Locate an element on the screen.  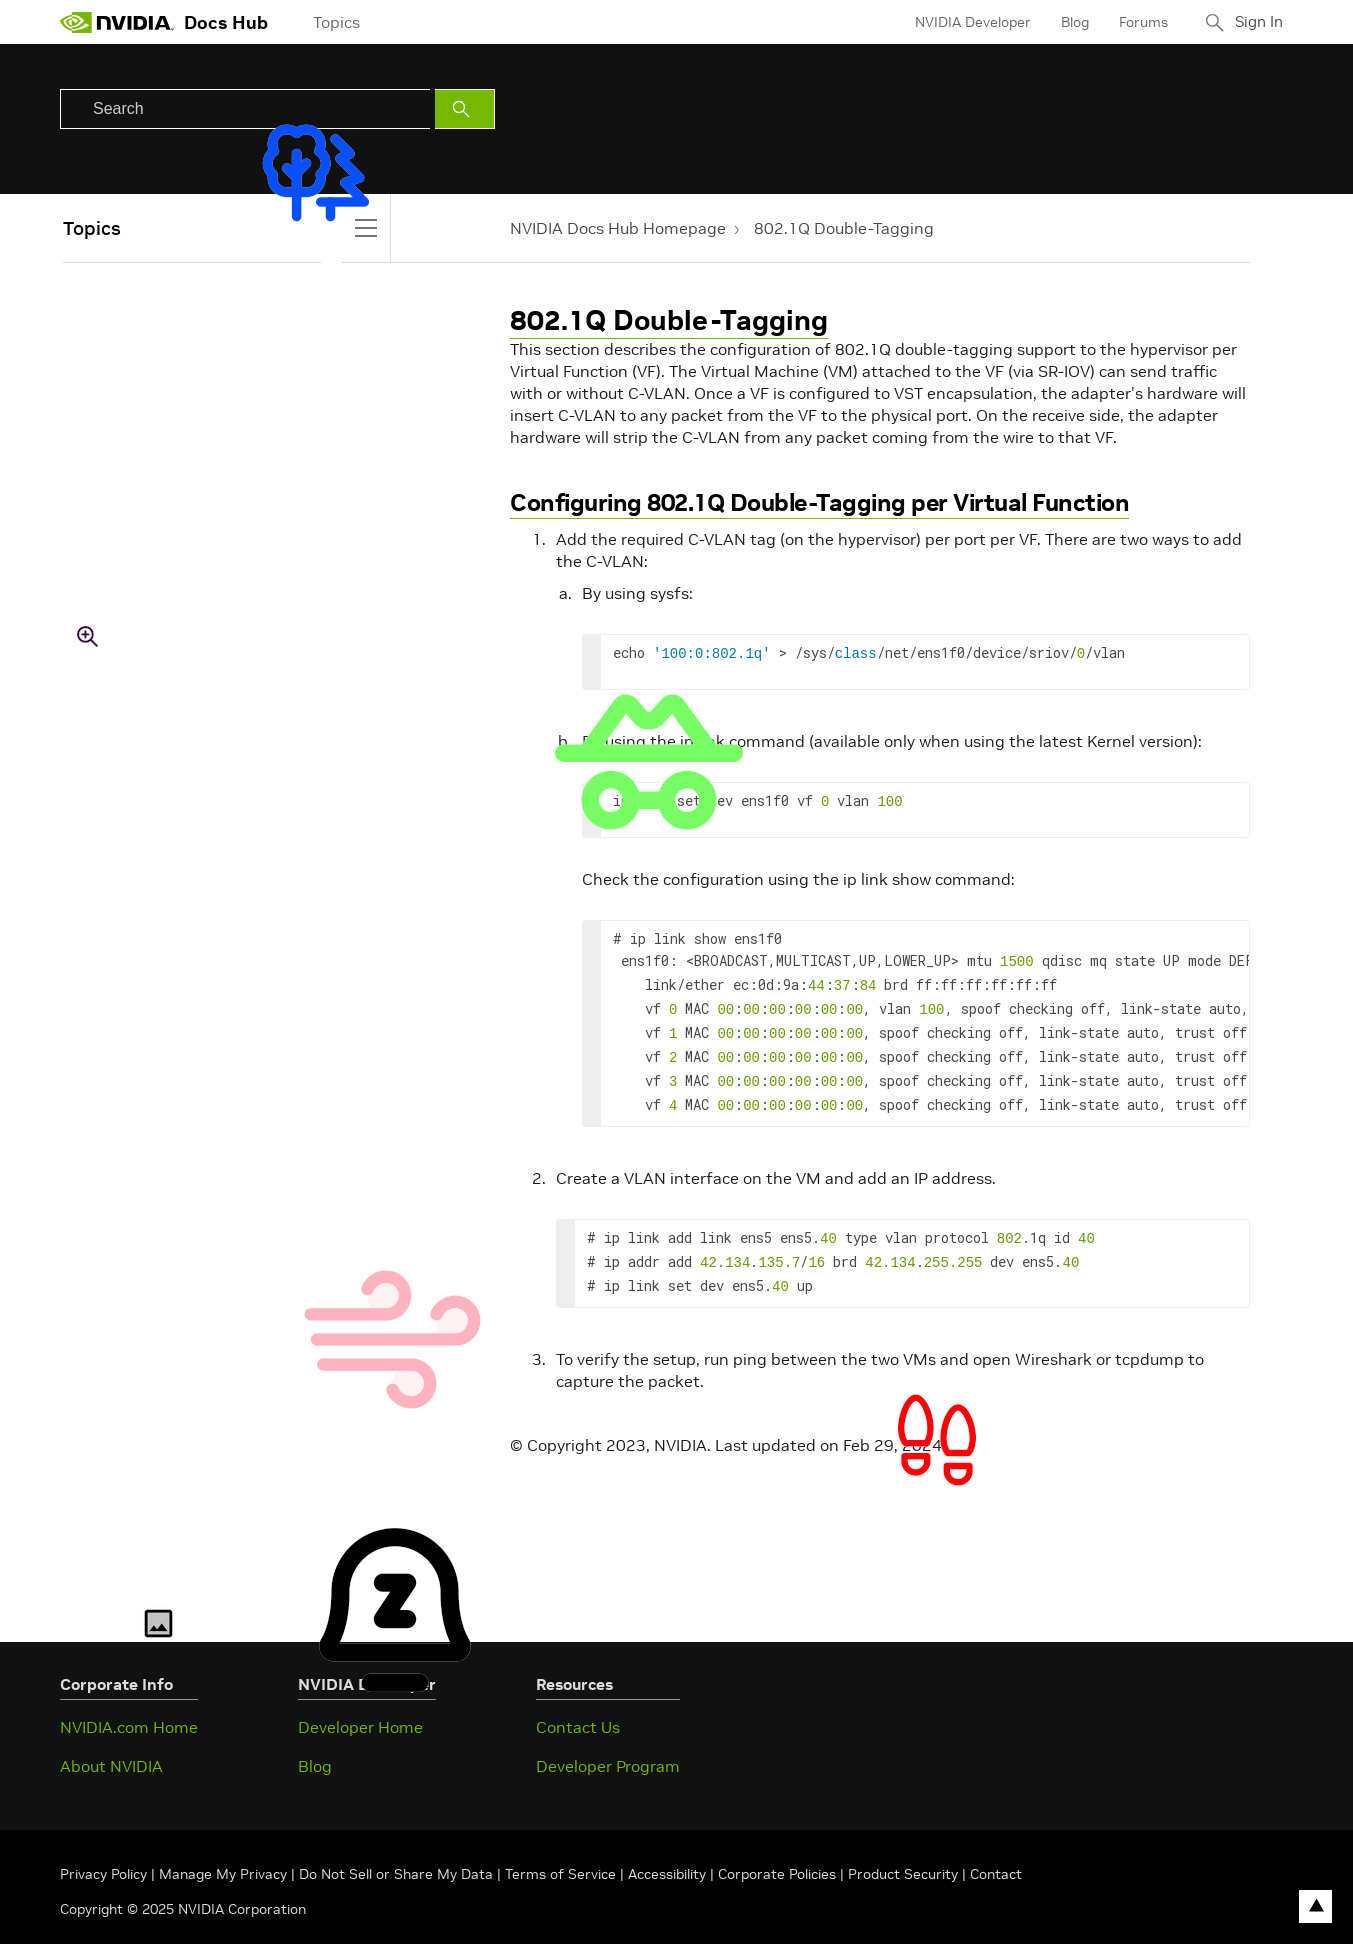
snooze notifications is located at coordinates (395, 1610).